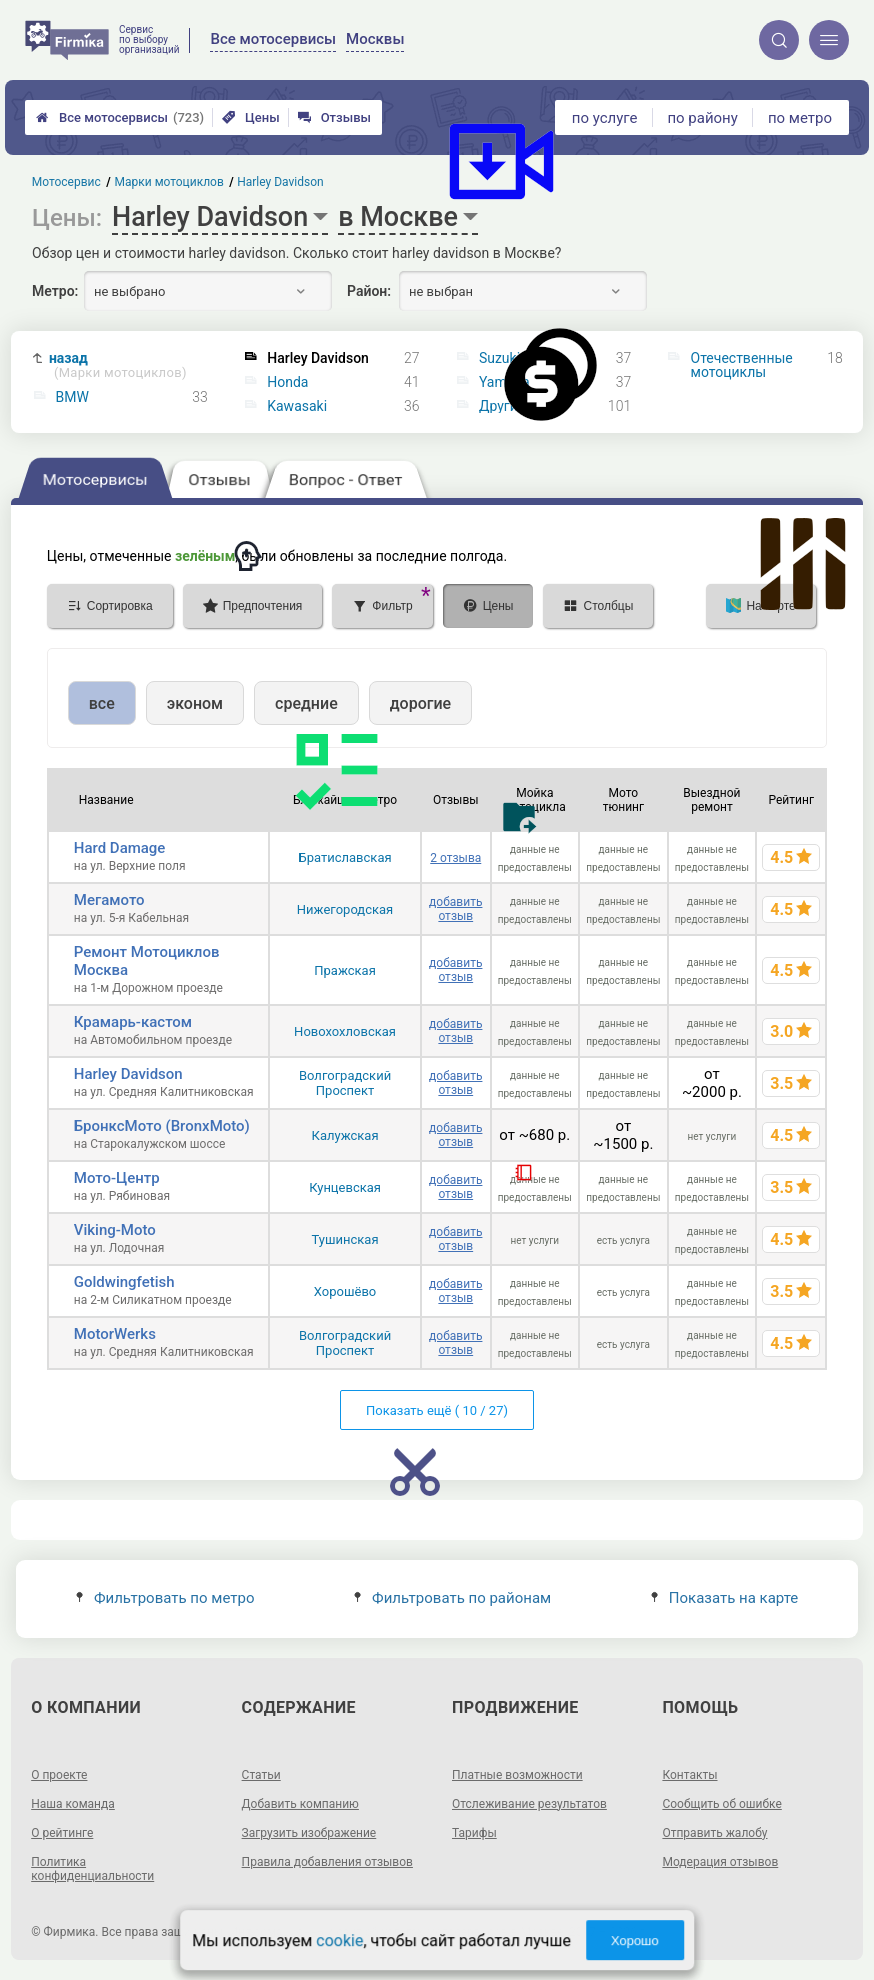 Image resolution: width=874 pixels, height=1980 pixels. I want to click on access mental health resources, so click(248, 556).